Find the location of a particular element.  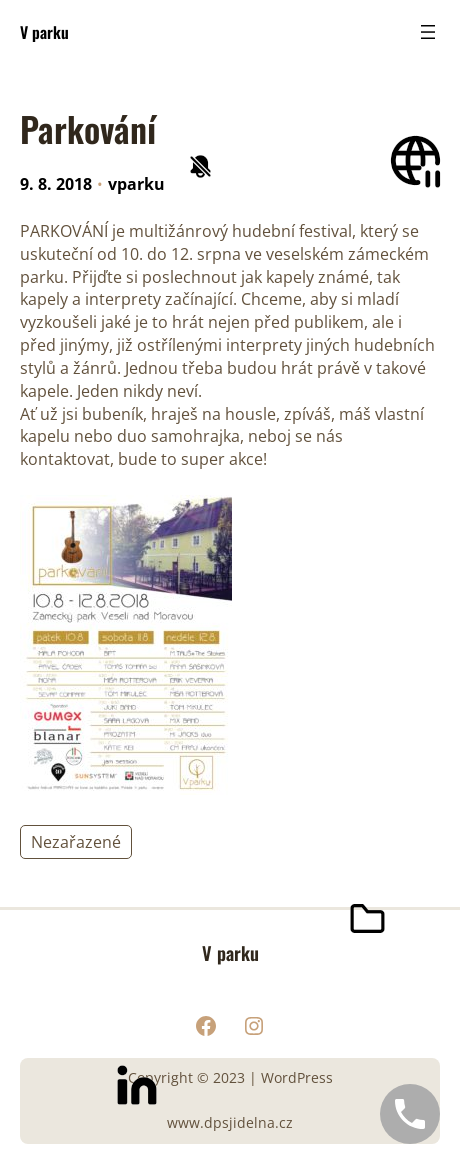

mute notifications is located at coordinates (200, 166).